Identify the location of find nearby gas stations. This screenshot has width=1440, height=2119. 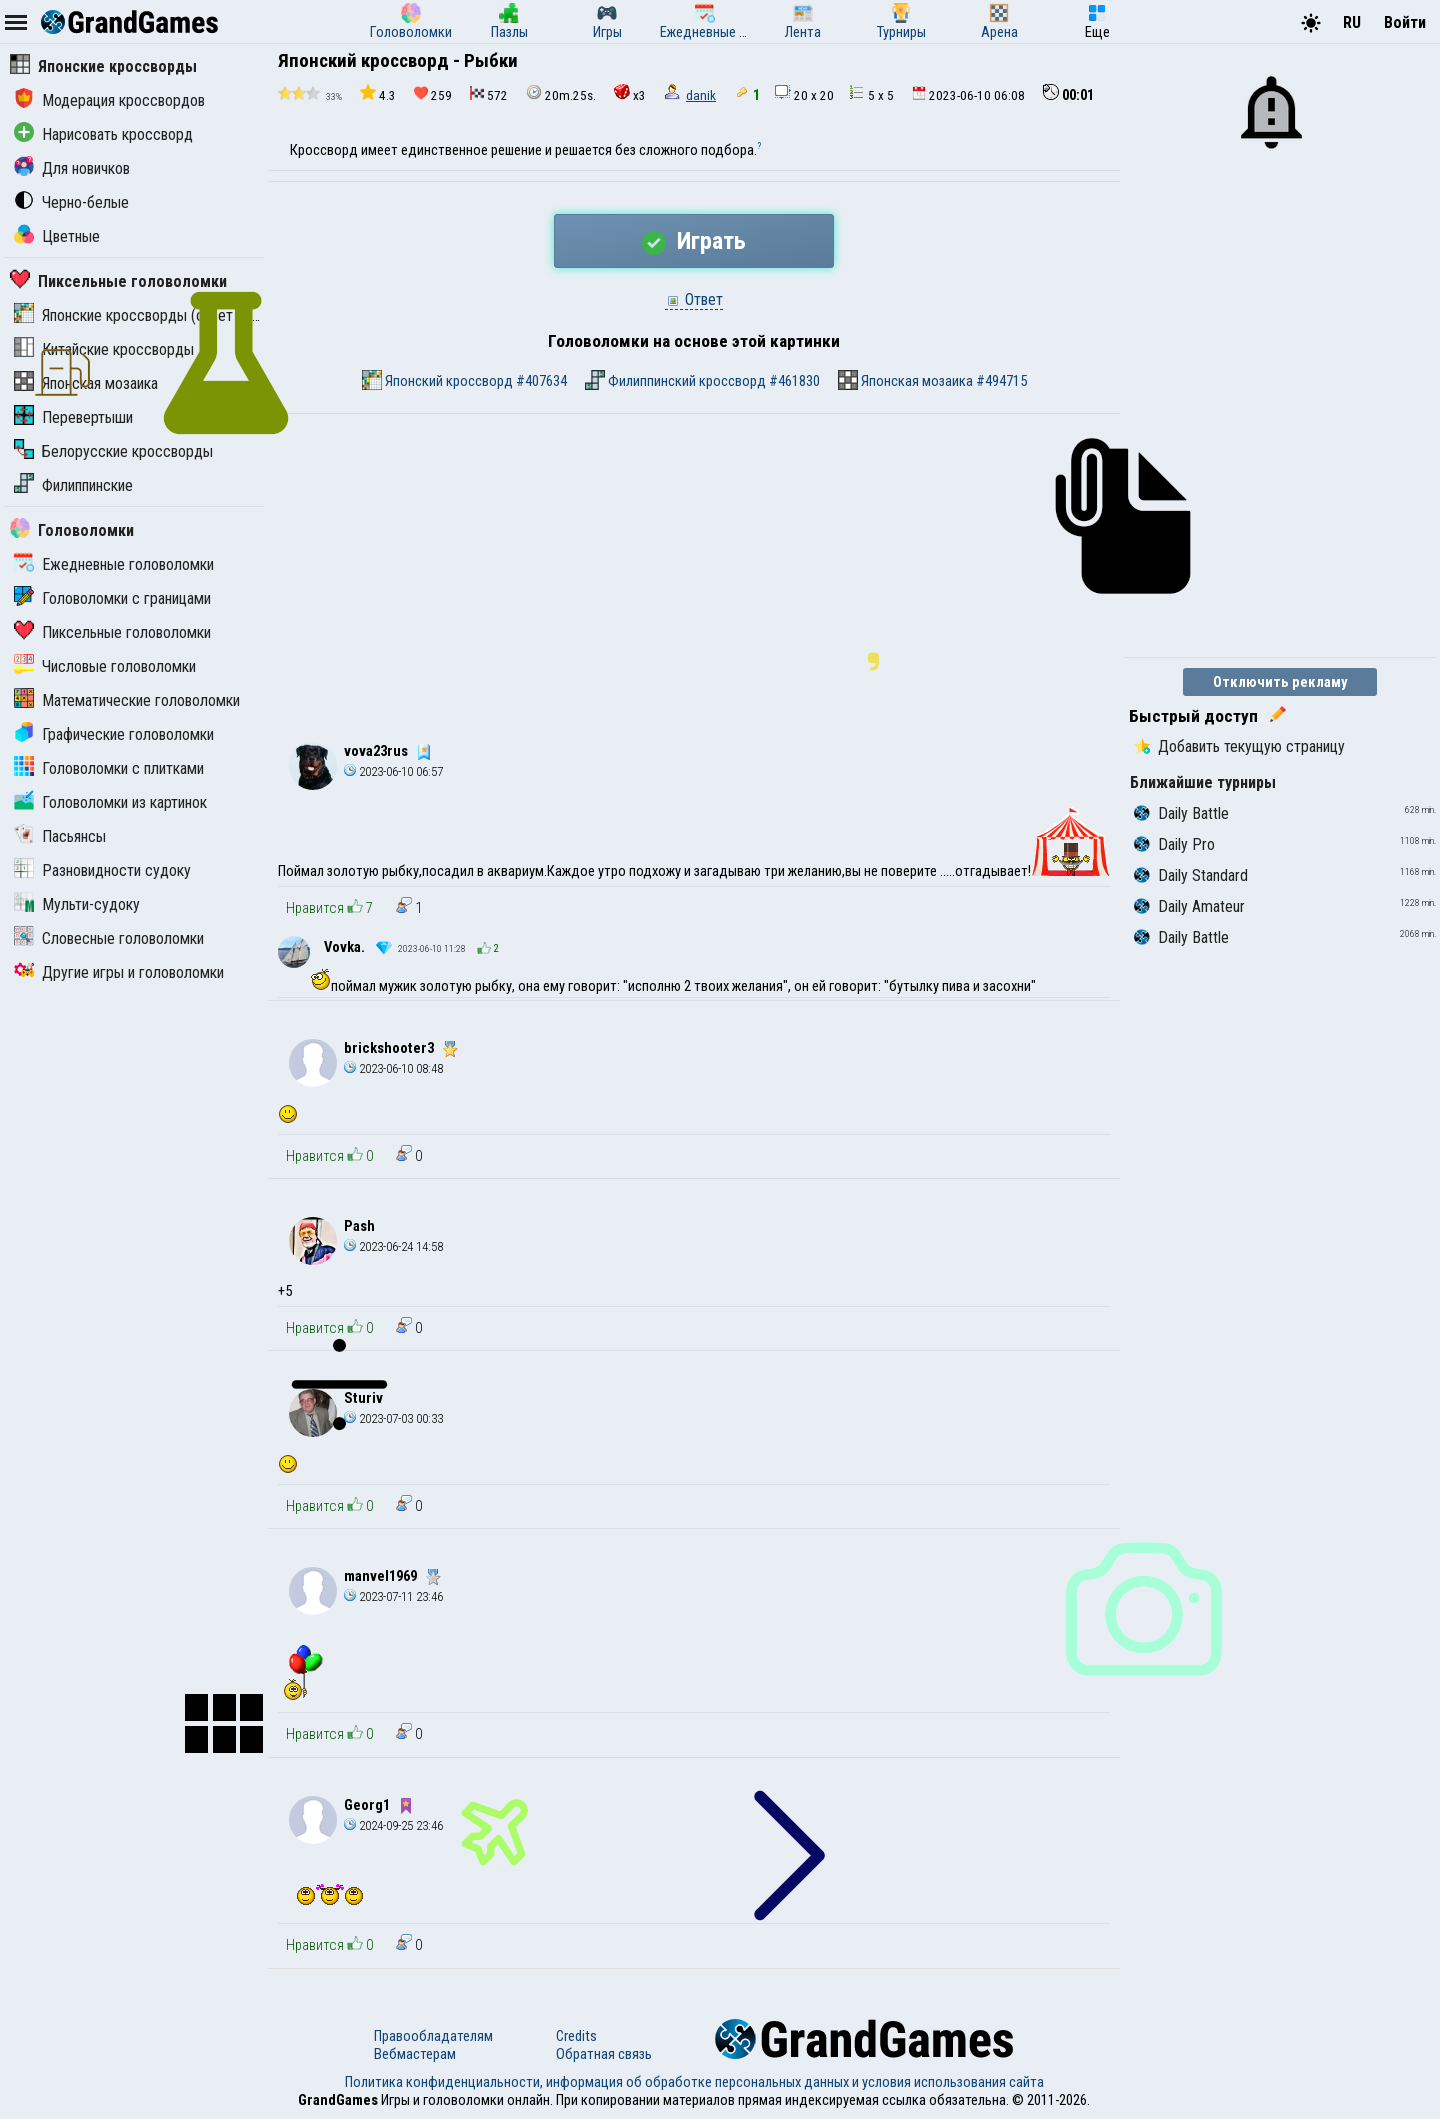
(60, 372).